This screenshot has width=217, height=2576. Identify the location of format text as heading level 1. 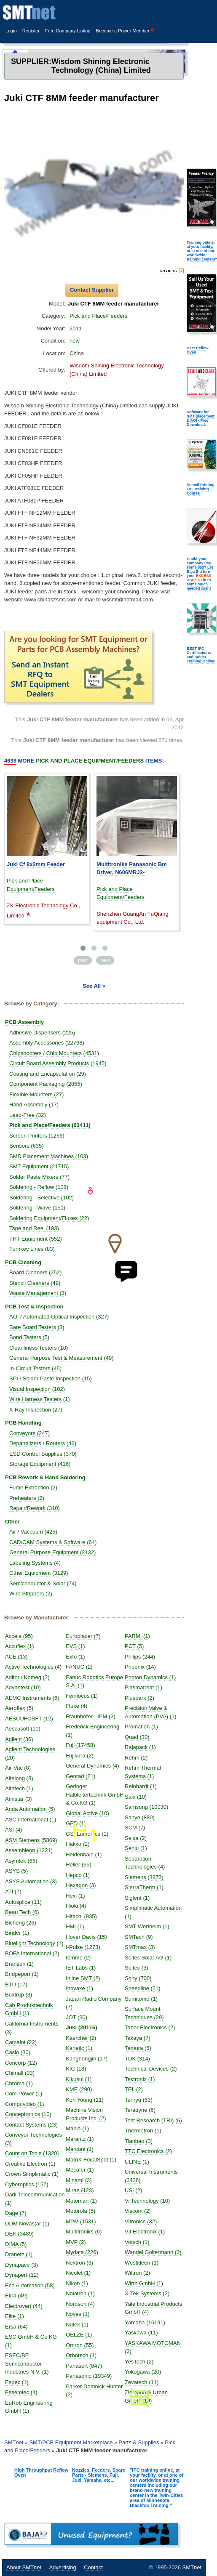
(83, 1831).